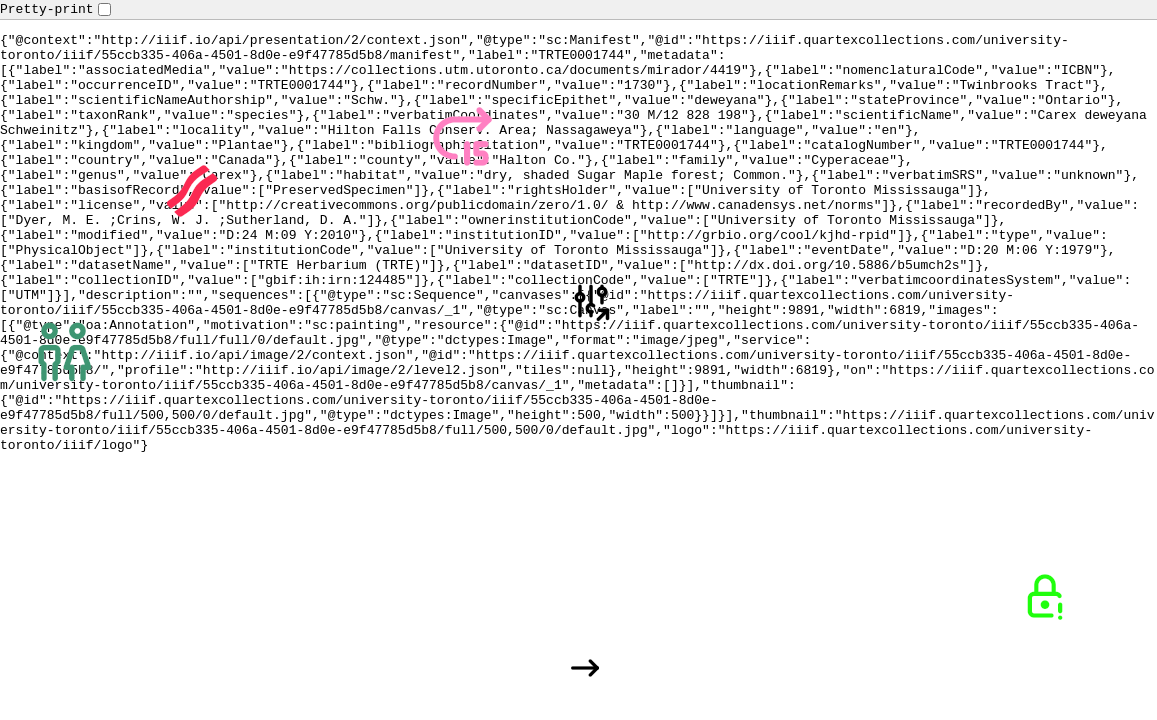  I want to click on indicates bacon or breakfast food option, so click(192, 191).